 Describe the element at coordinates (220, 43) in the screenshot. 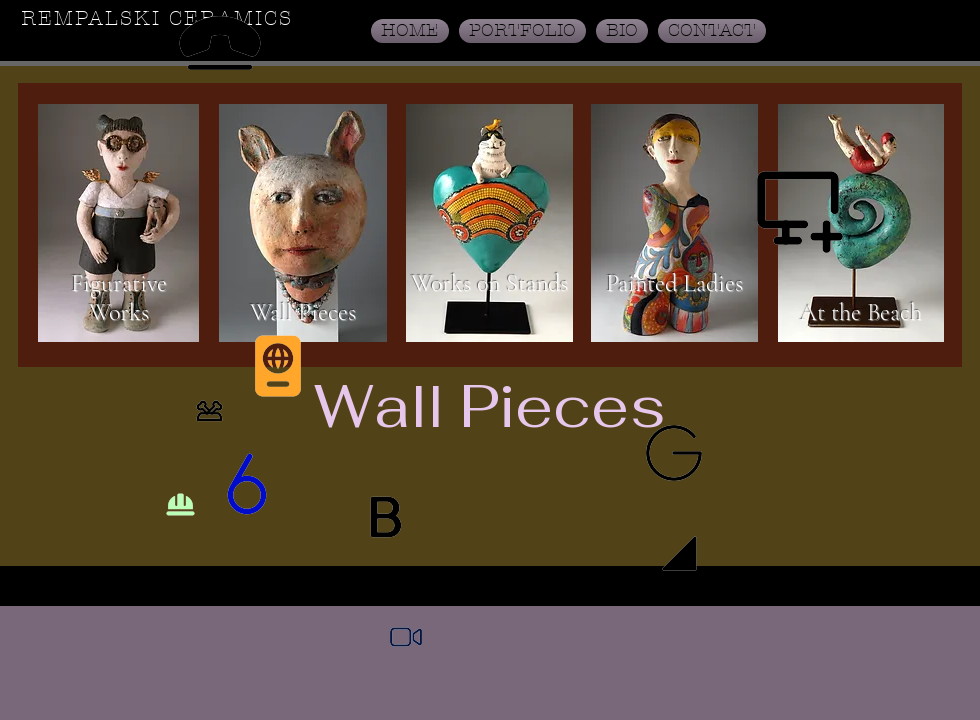

I see `end the current phone call` at that location.